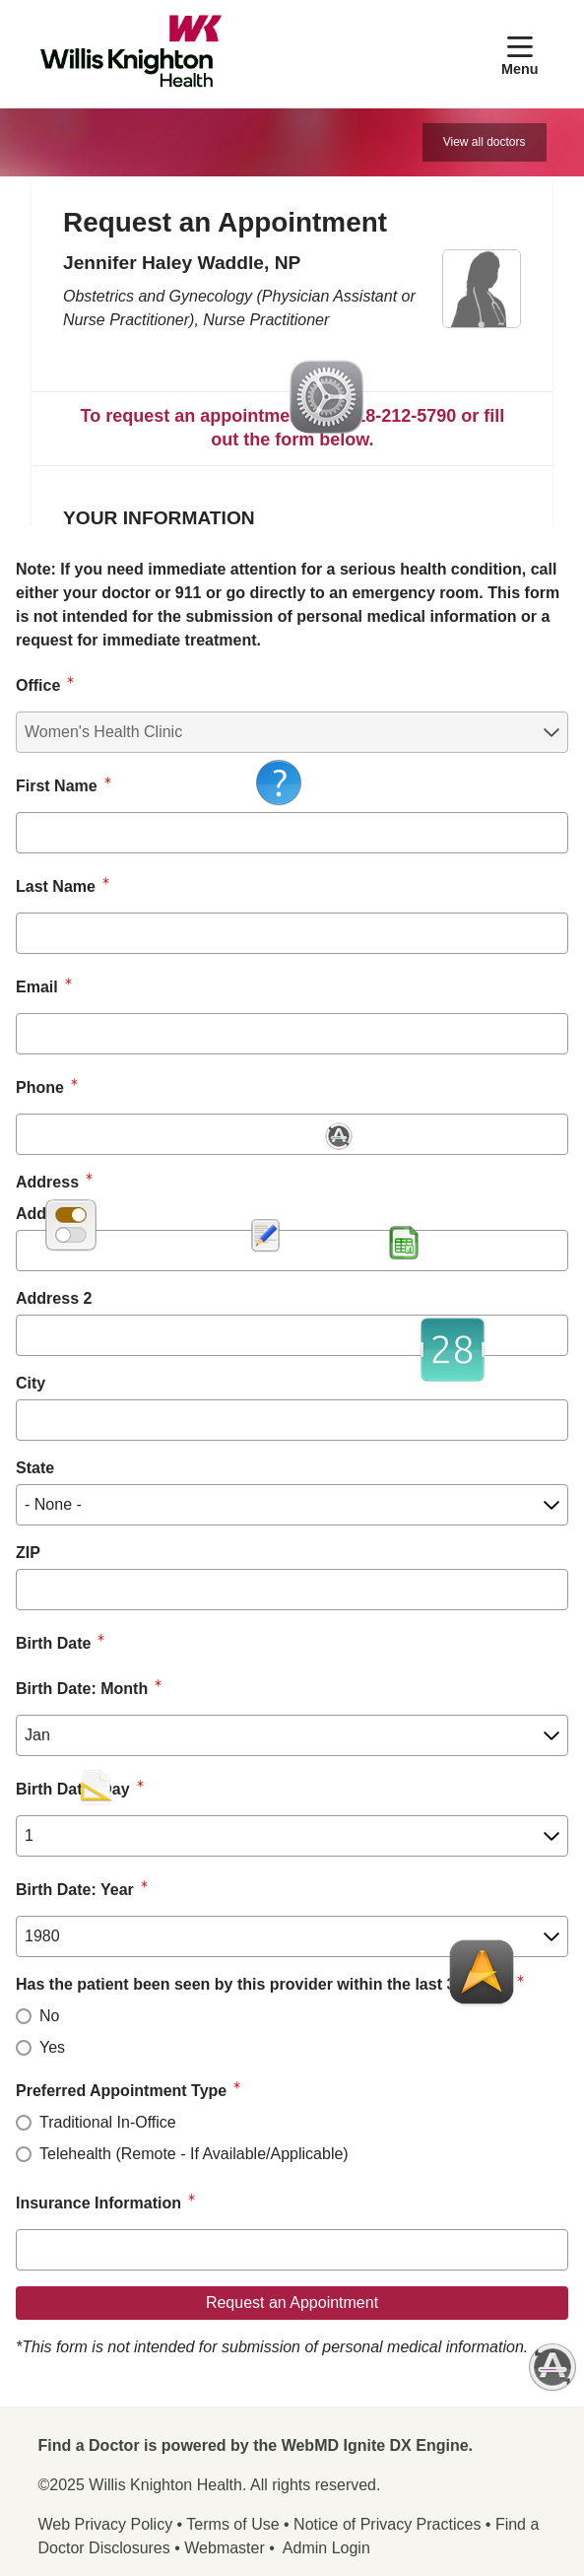 This screenshot has width=584, height=2576. I want to click on libreoffice calc spreadsheet template file, so click(404, 1243).